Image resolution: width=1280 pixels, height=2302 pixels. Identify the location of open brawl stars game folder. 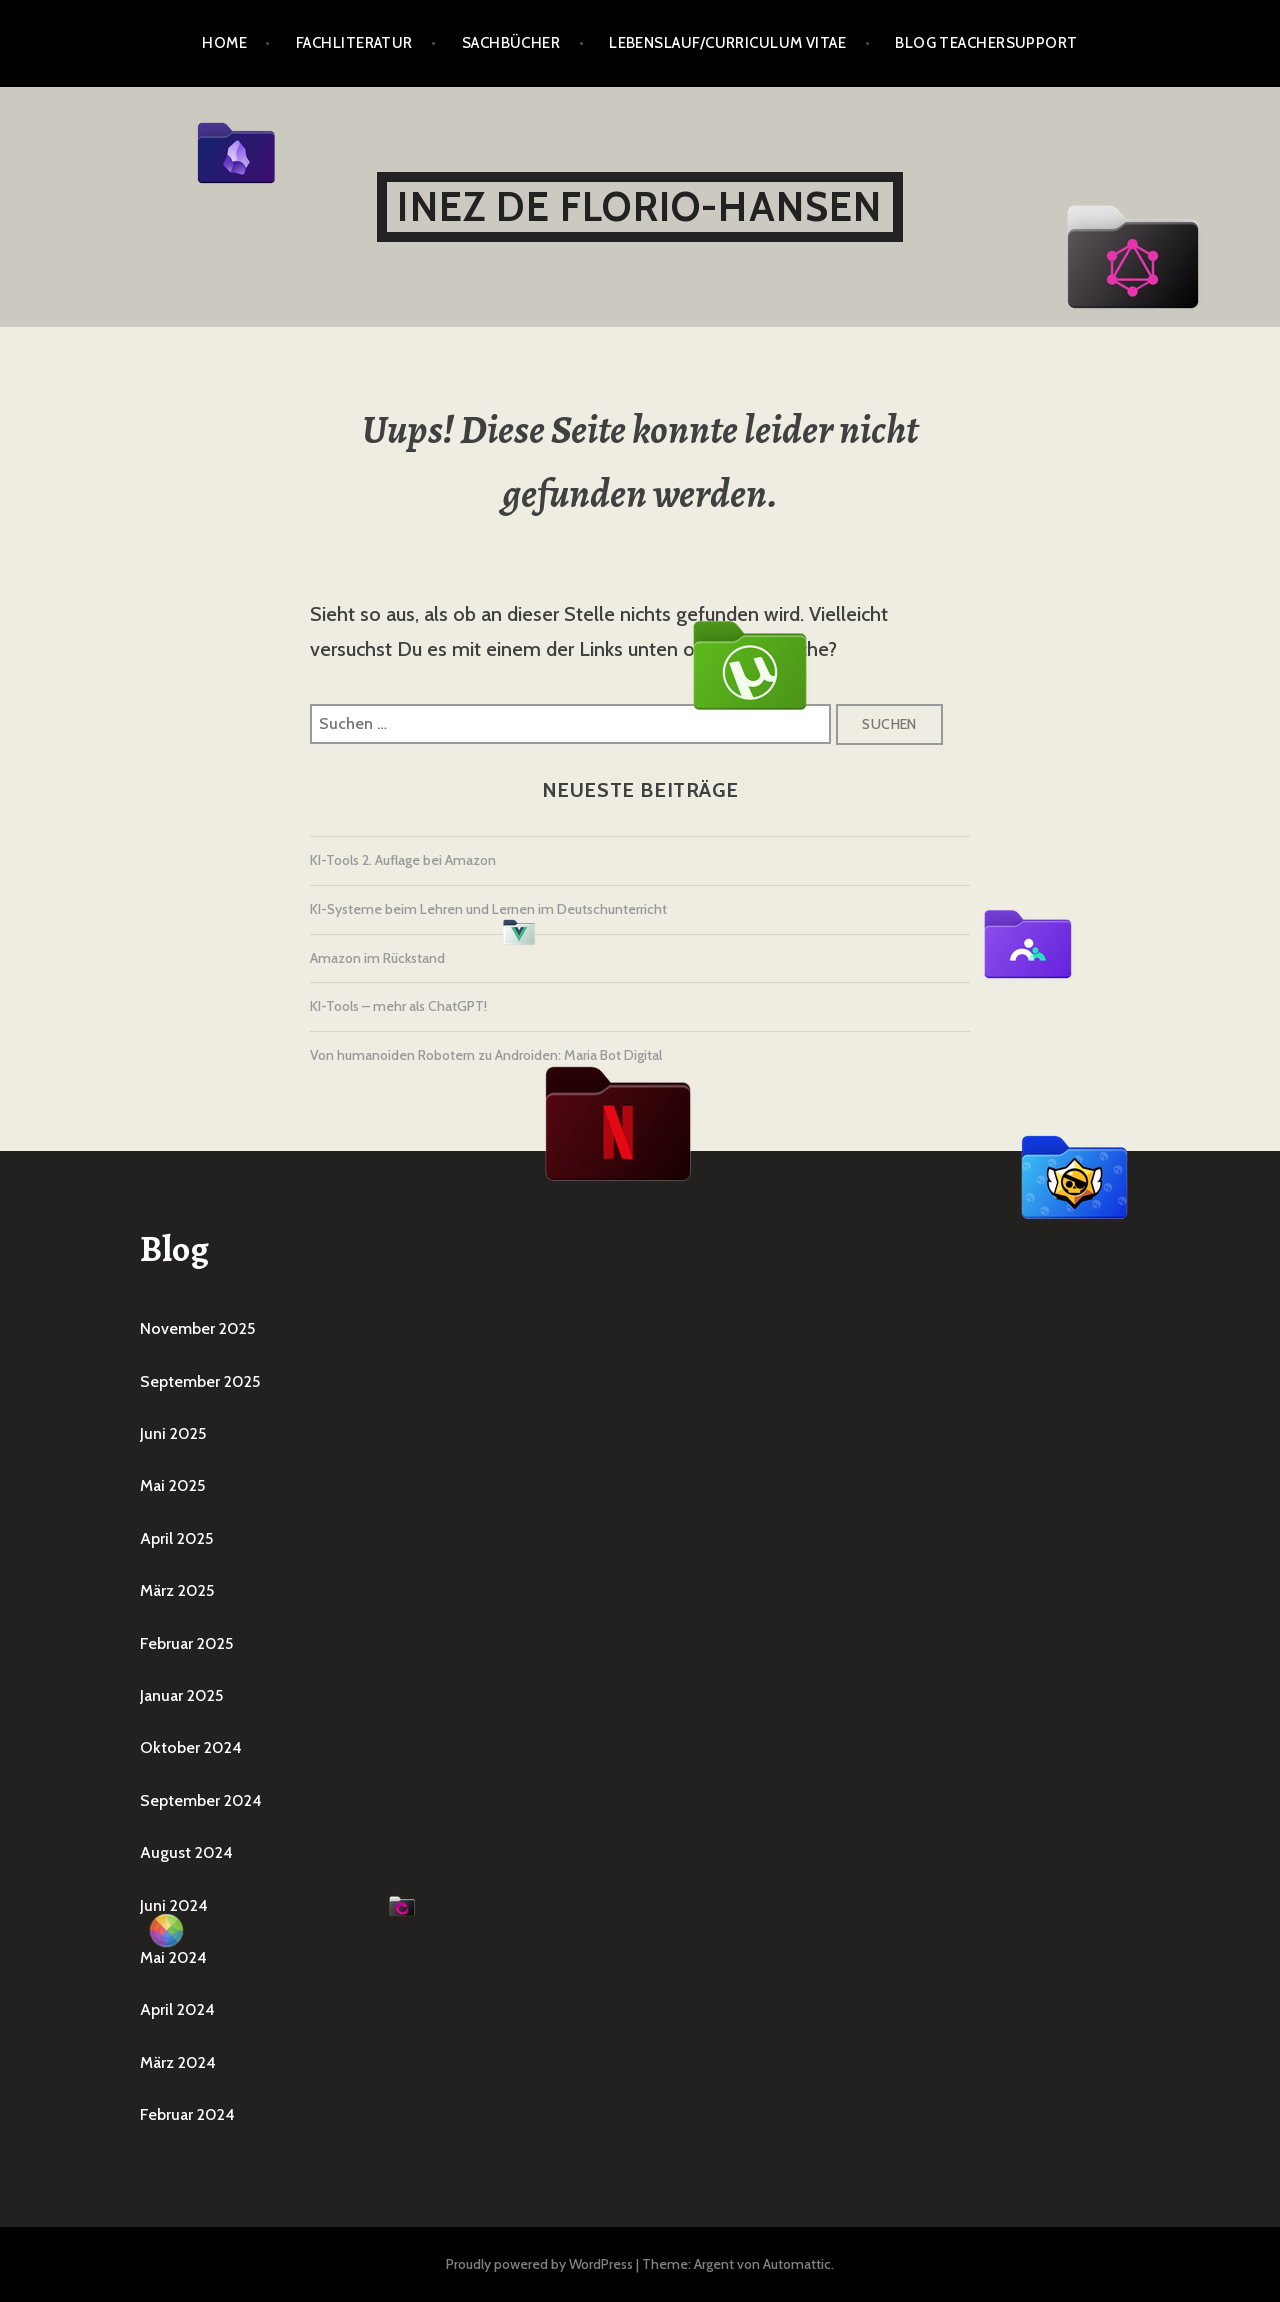
(1074, 1180).